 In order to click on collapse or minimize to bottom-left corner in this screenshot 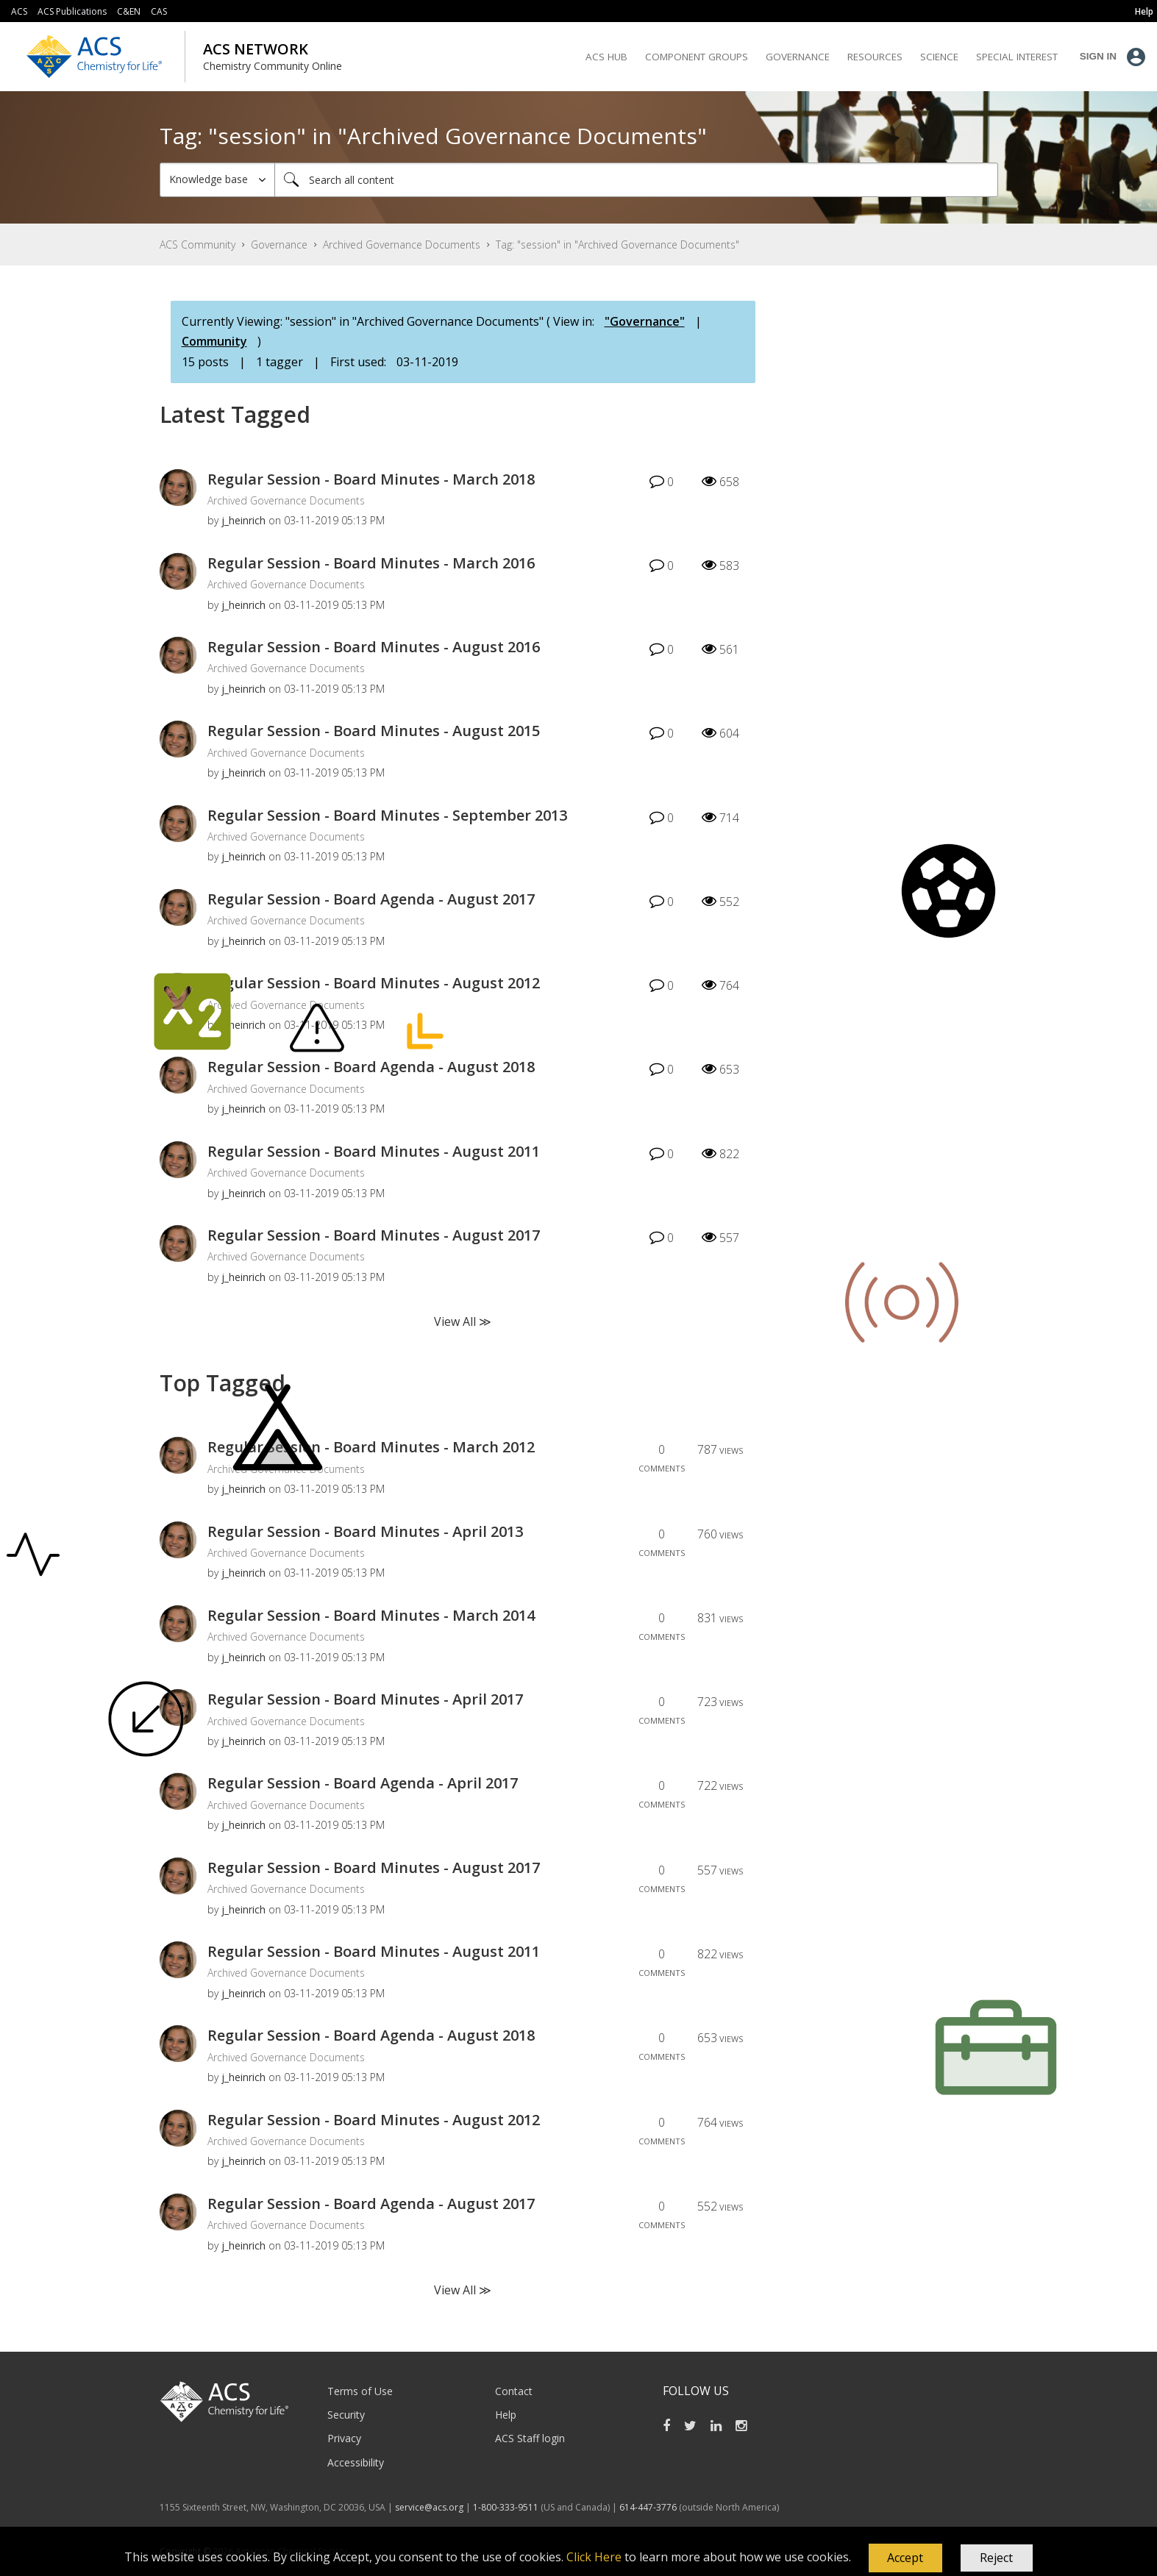, I will do `click(422, 1033)`.